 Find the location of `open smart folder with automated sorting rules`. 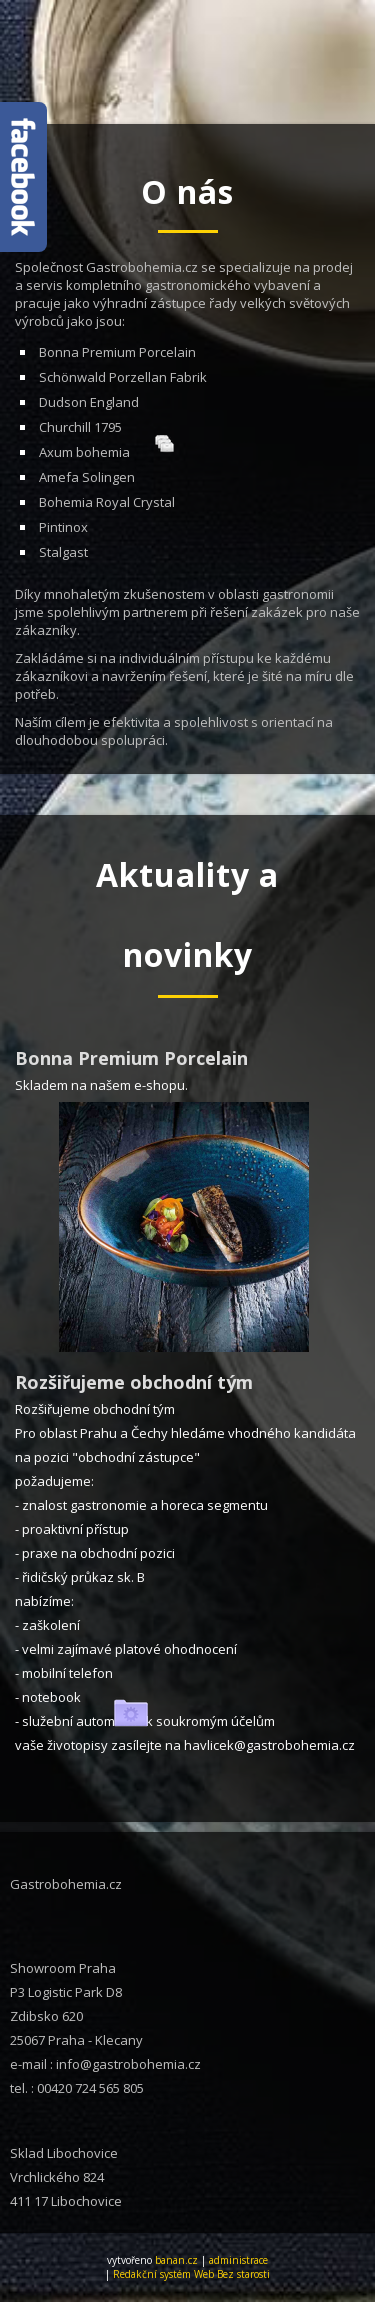

open smart folder with automated sorting rules is located at coordinates (131, 1713).